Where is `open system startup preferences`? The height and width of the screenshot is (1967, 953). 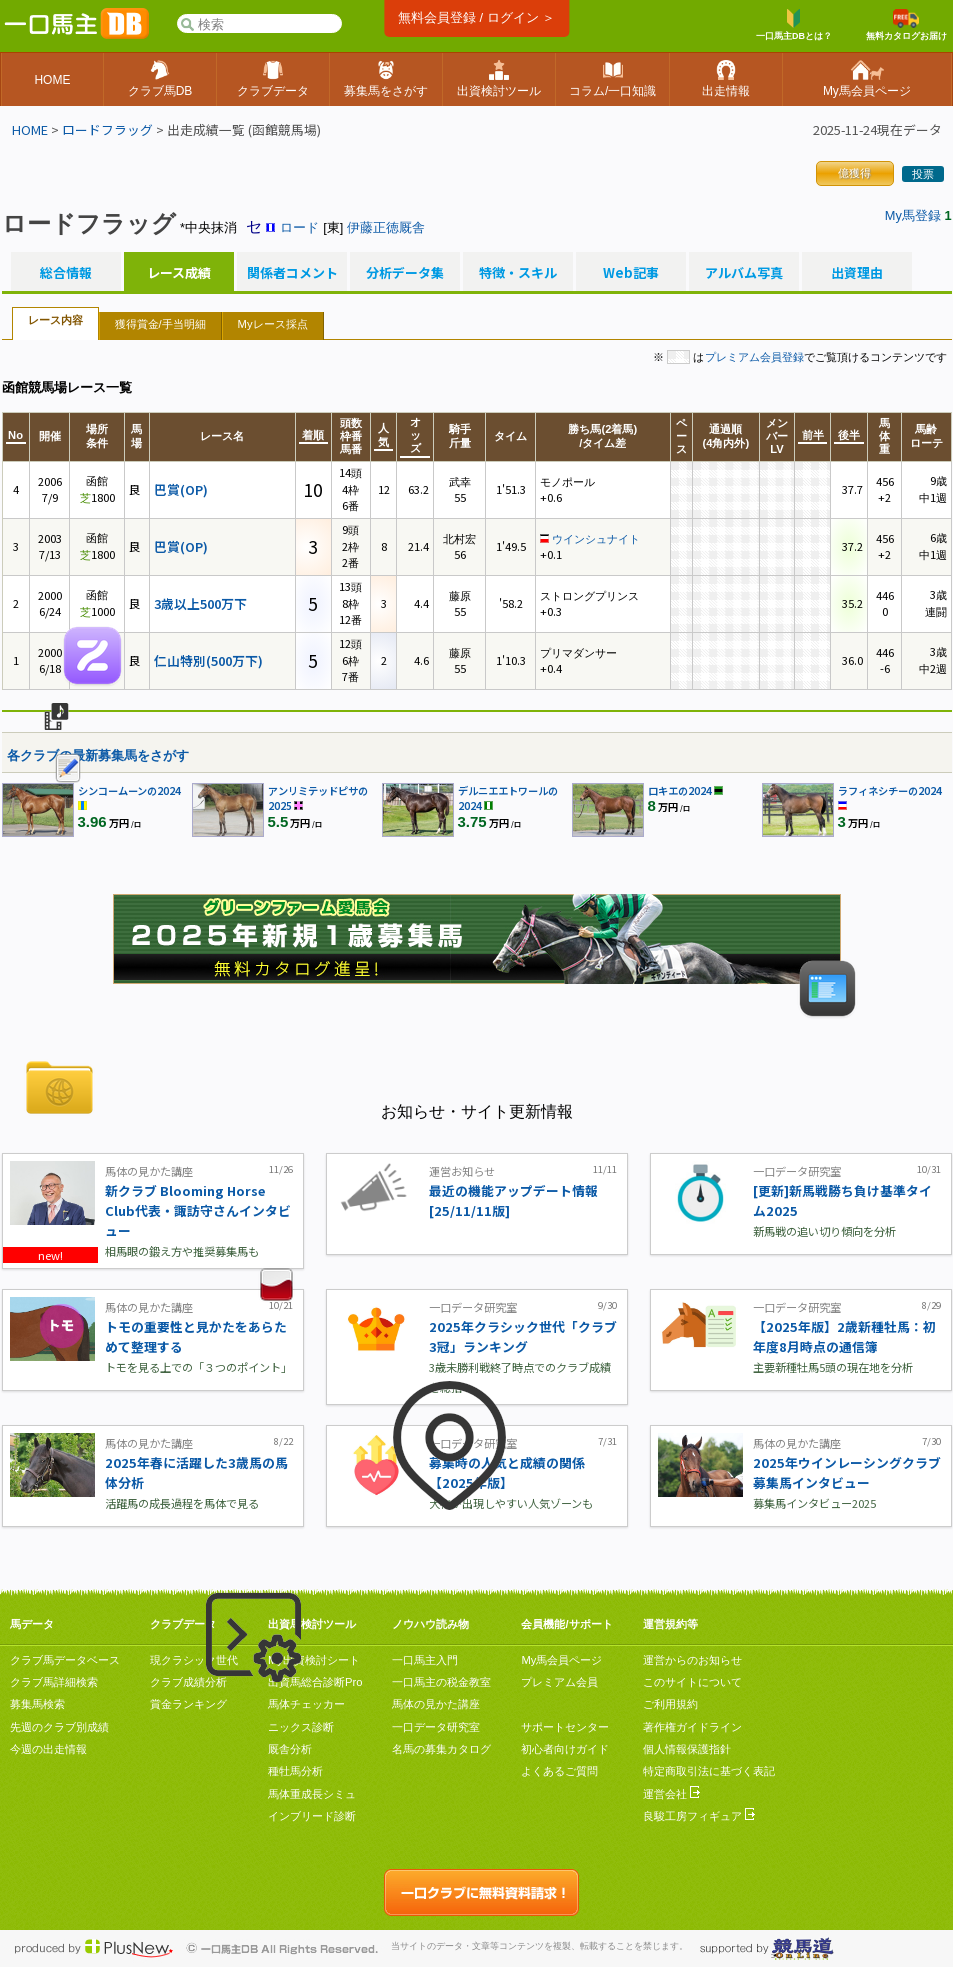 open system startup preferences is located at coordinates (827, 988).